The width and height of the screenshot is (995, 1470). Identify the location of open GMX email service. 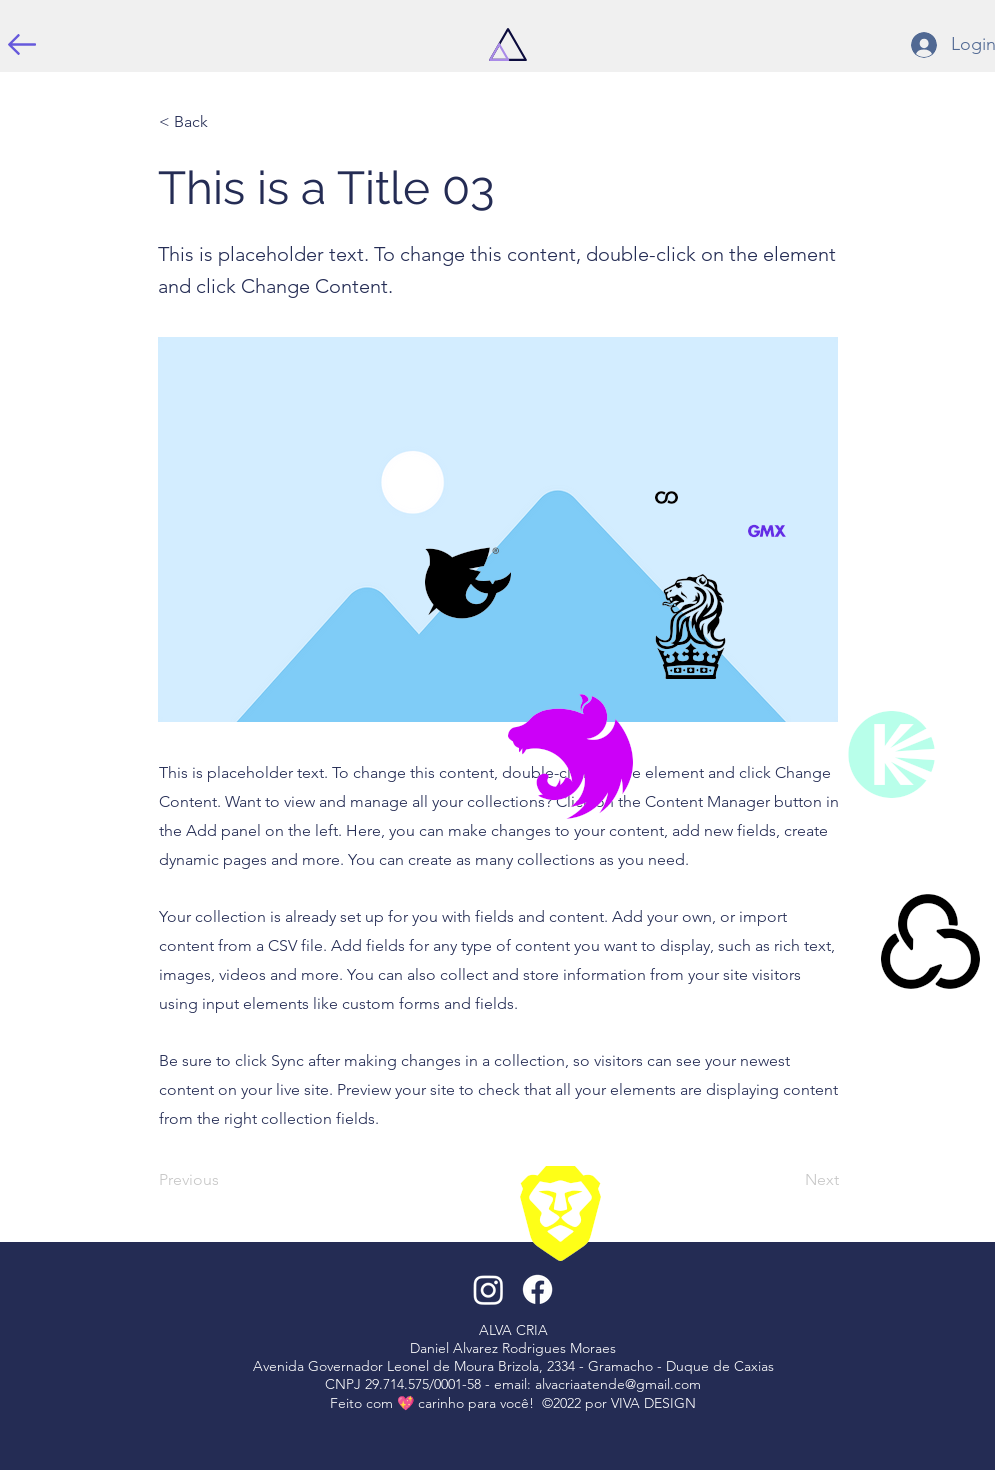
(767, 531).